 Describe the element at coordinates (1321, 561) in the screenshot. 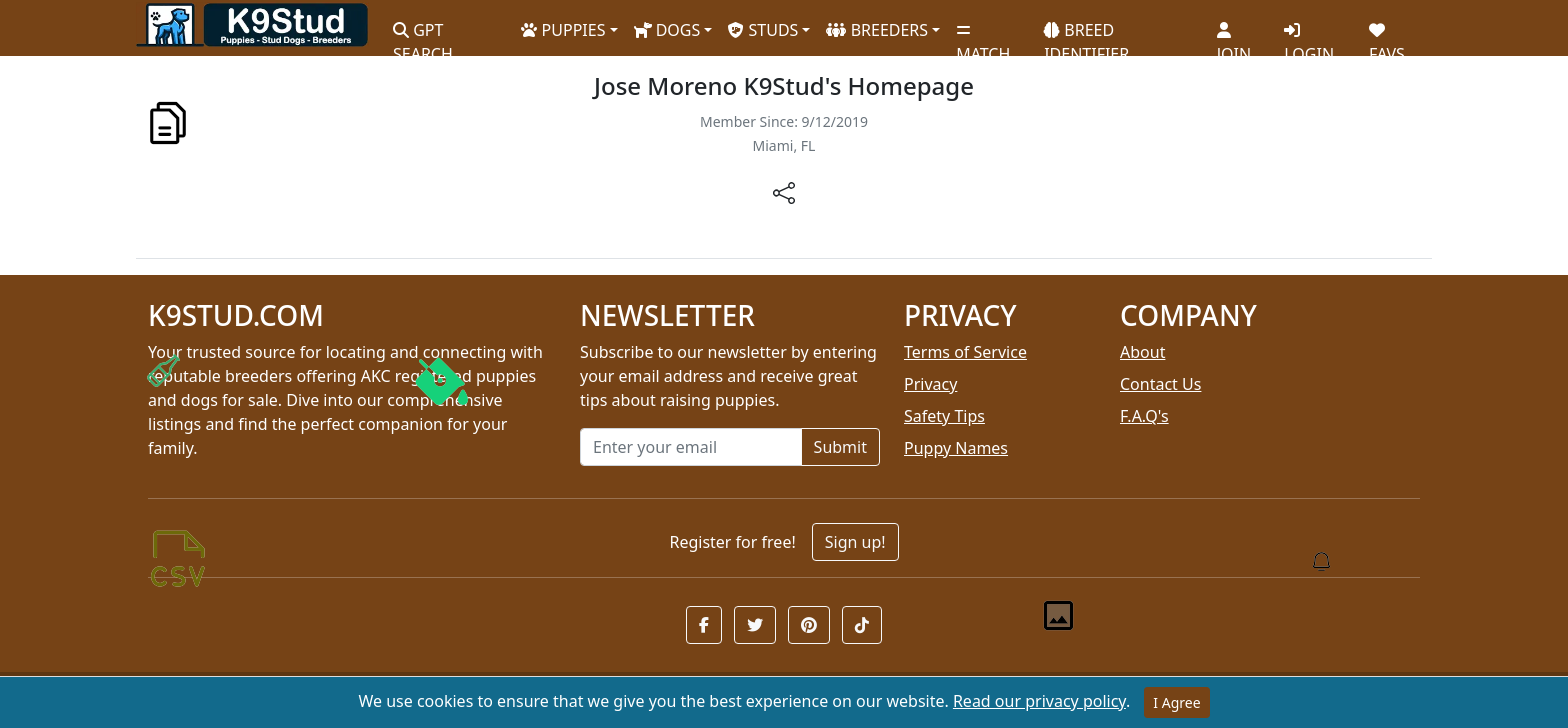

I see `view notifications` at that location.